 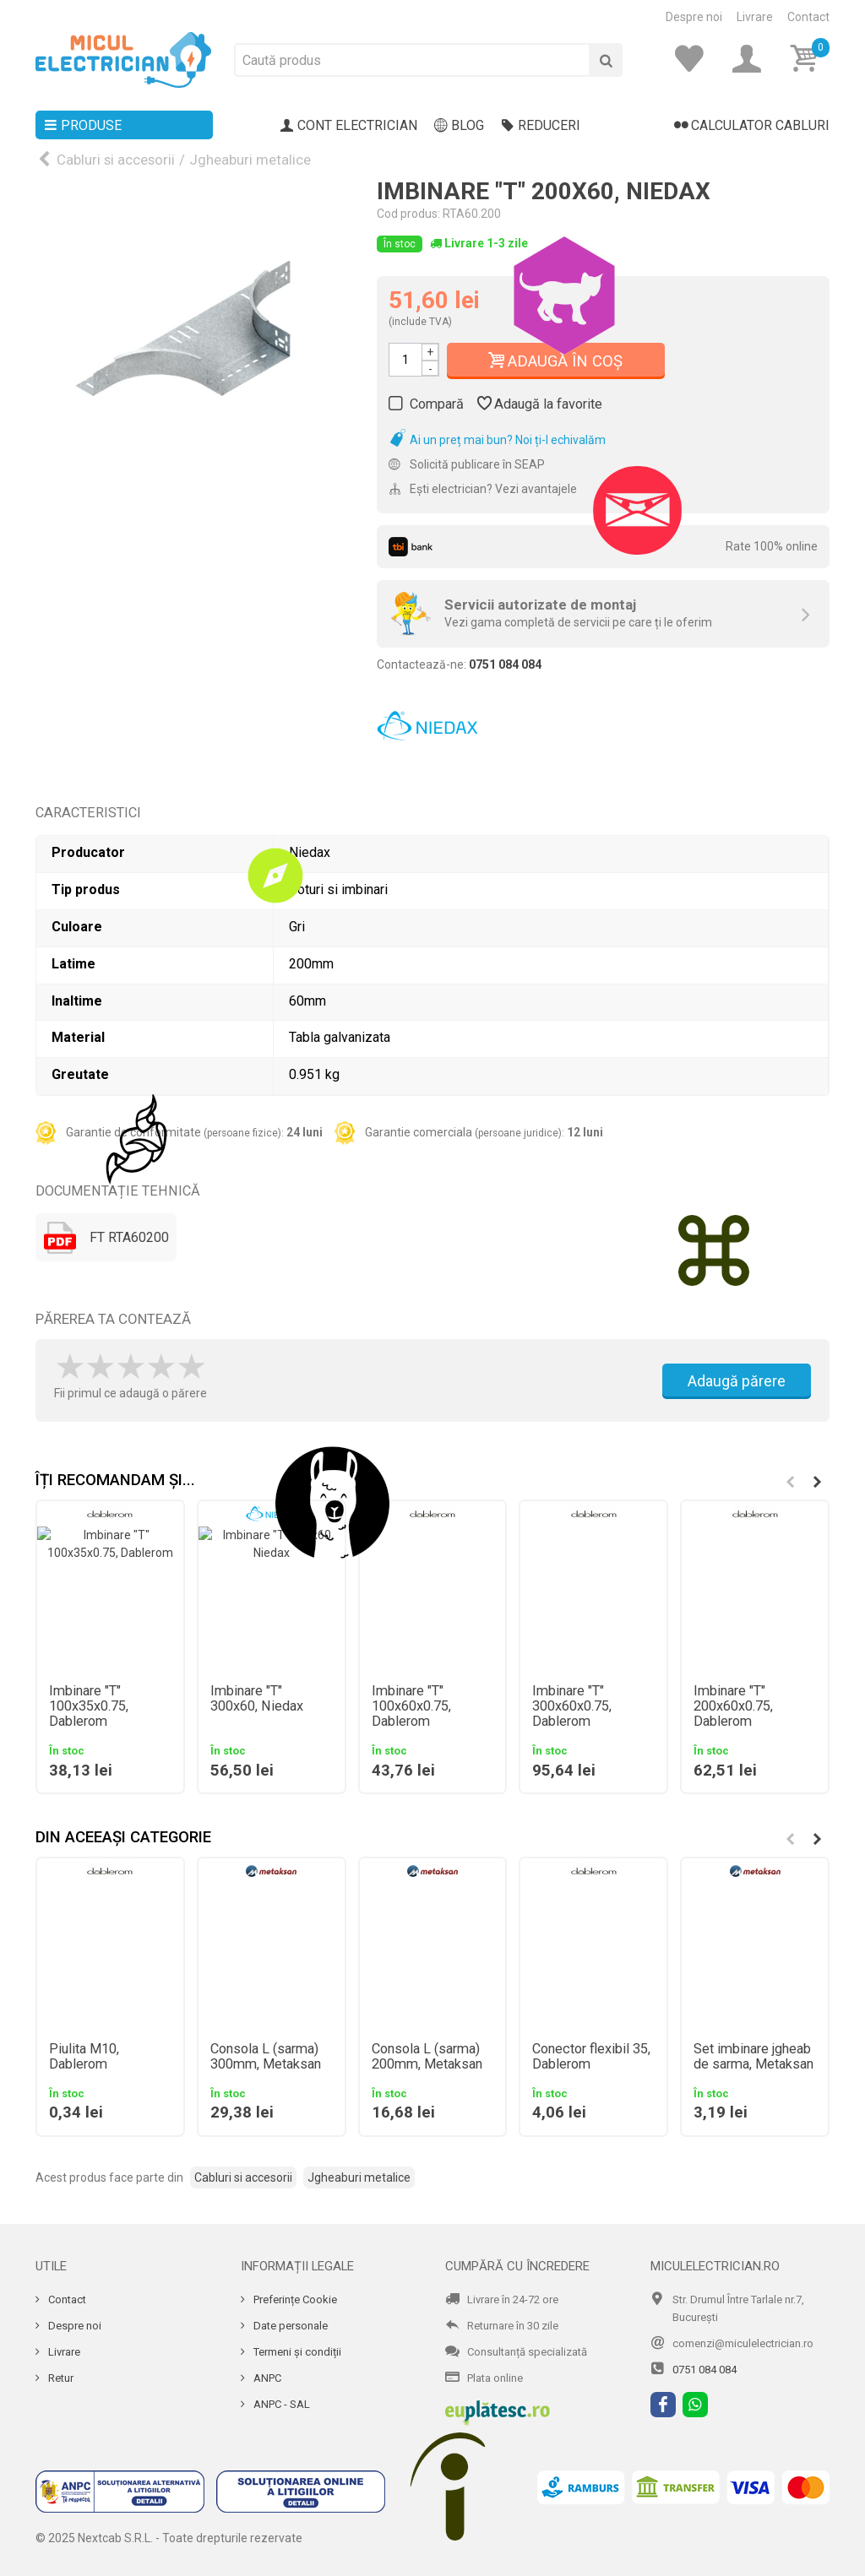 I want to click on open vikunja task management app, so click(x=332, y=1502).